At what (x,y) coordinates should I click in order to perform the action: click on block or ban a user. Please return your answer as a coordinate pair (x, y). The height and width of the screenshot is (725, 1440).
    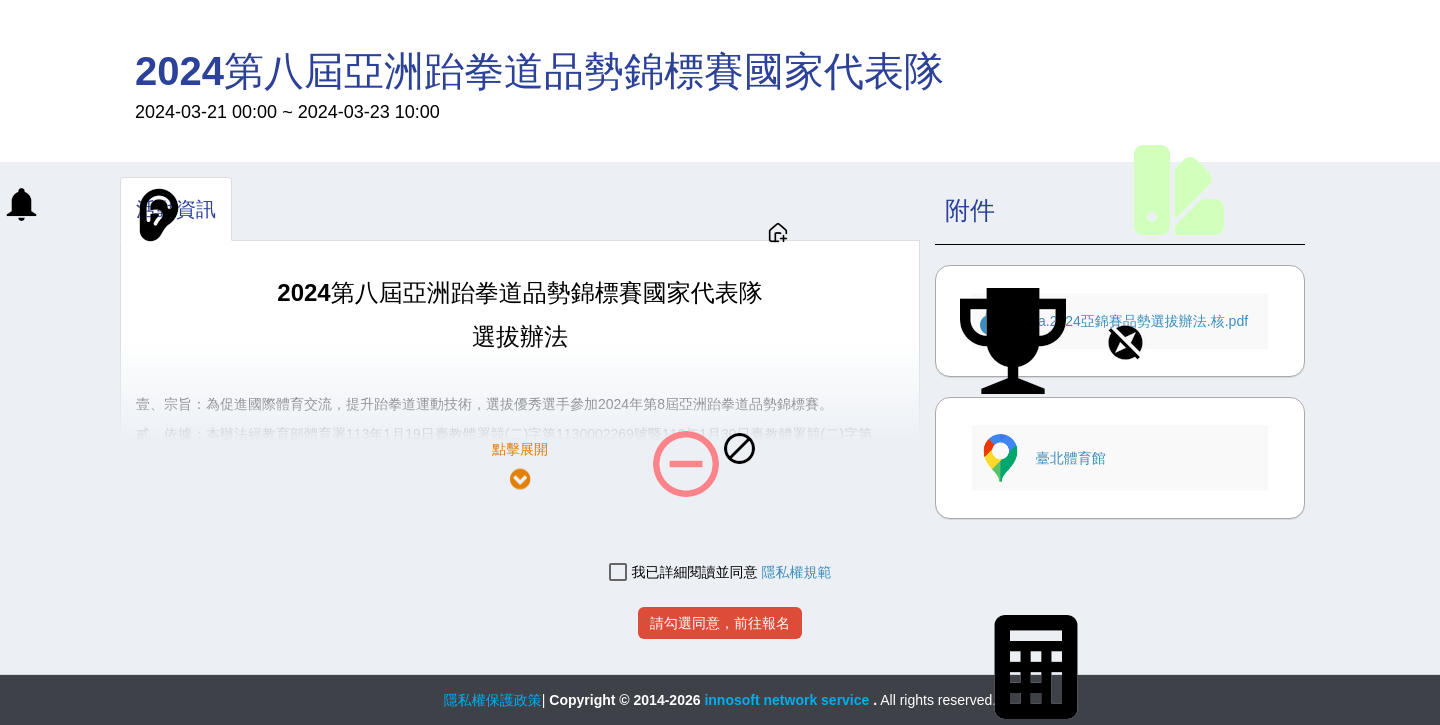
    Looking at the image, I should click on (739, 448).